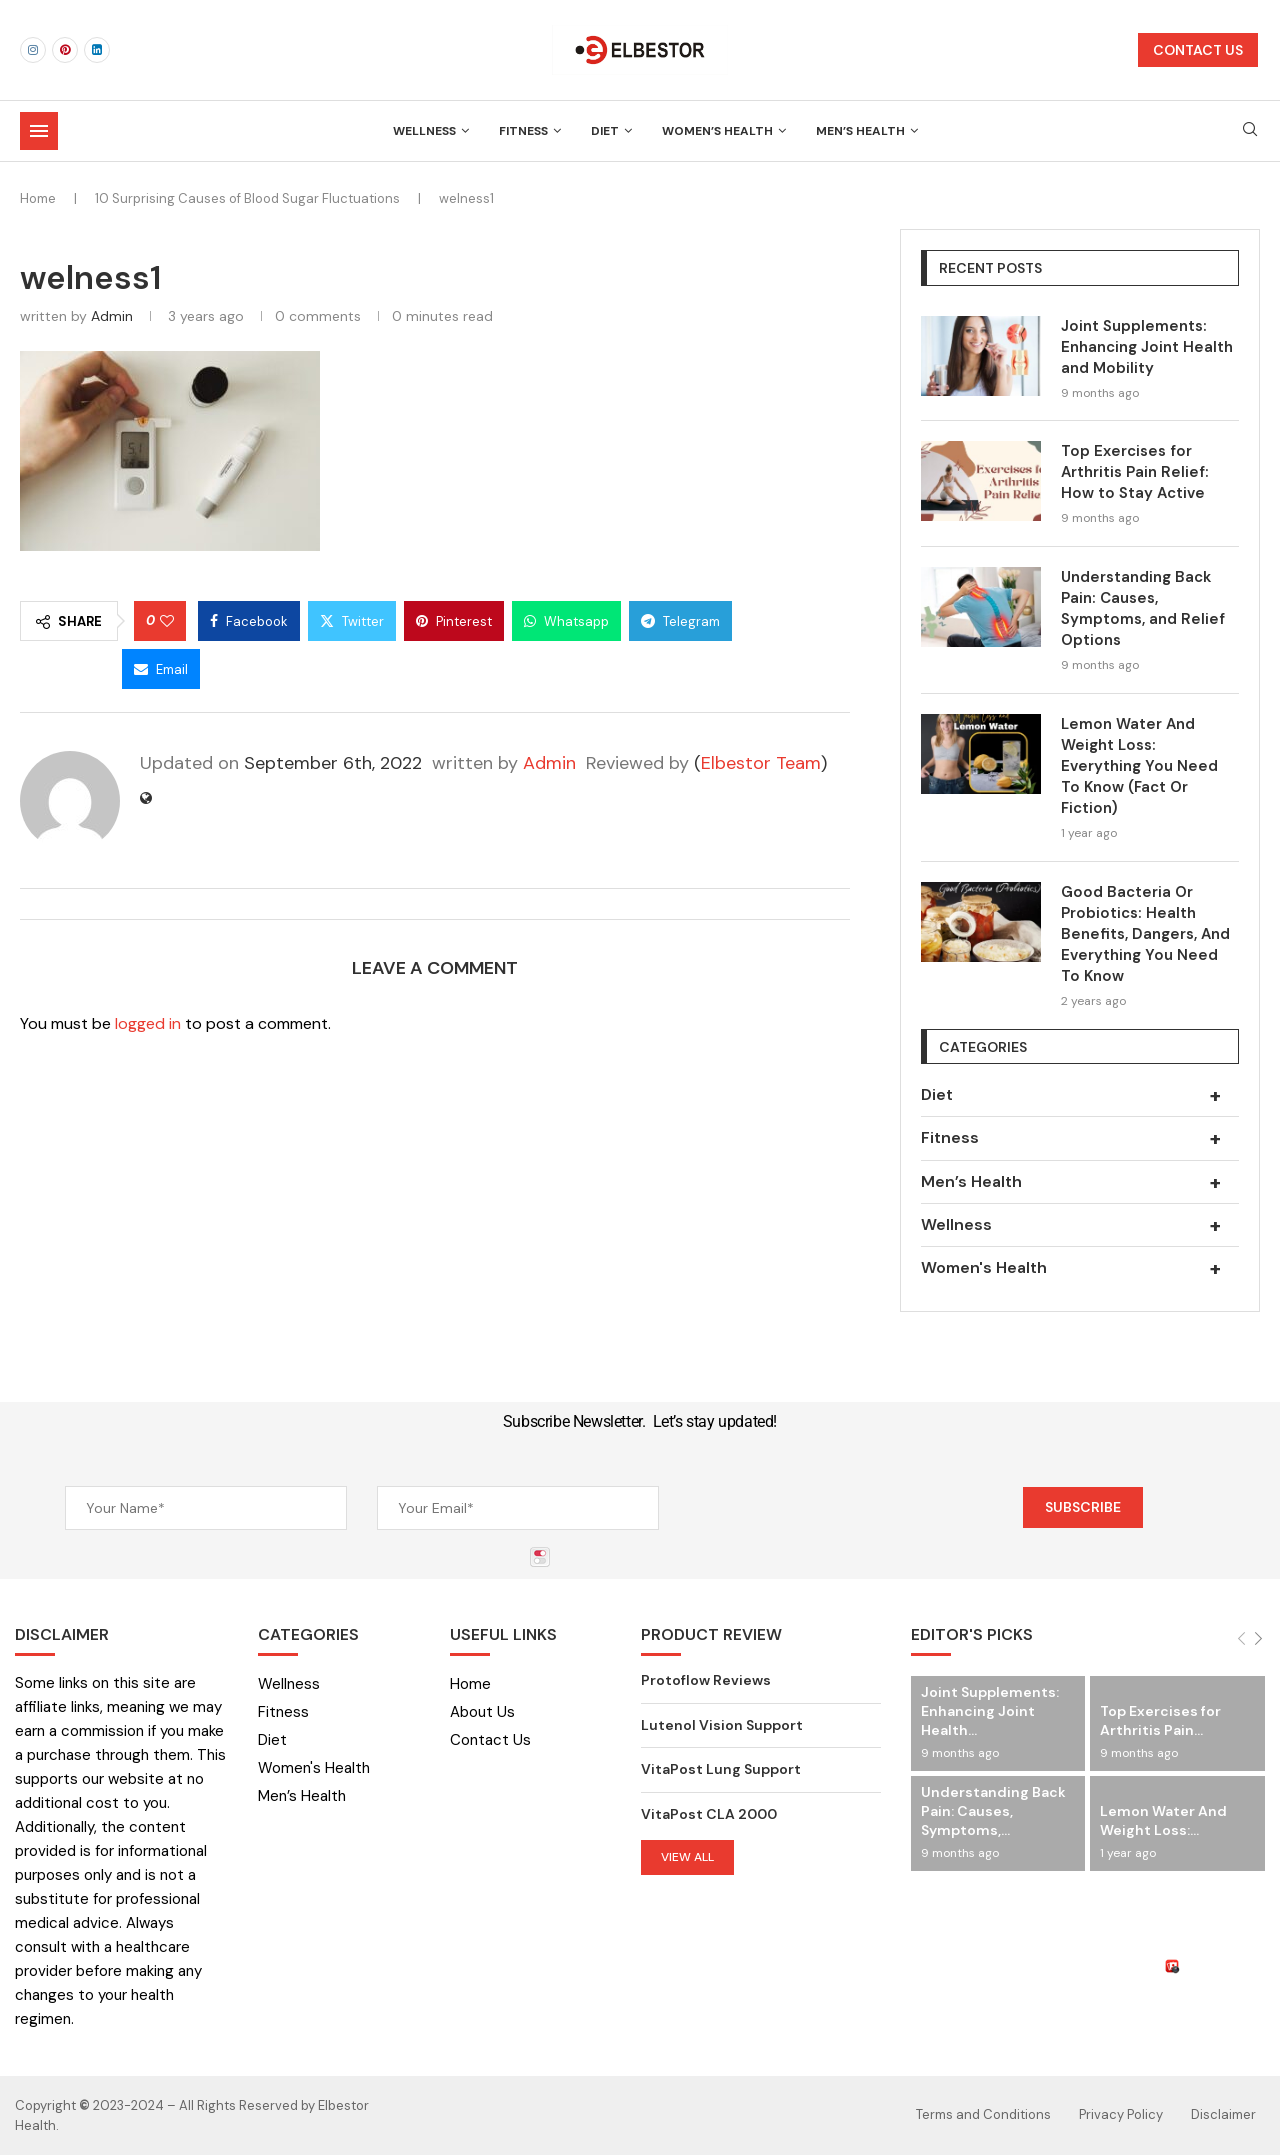 This screenshot has height=2155, width=1280. What do you see at coordinates (540, 1557) in the screenshot?
I see `open desktop preferences or settings` at bounding box center [540, 1557].